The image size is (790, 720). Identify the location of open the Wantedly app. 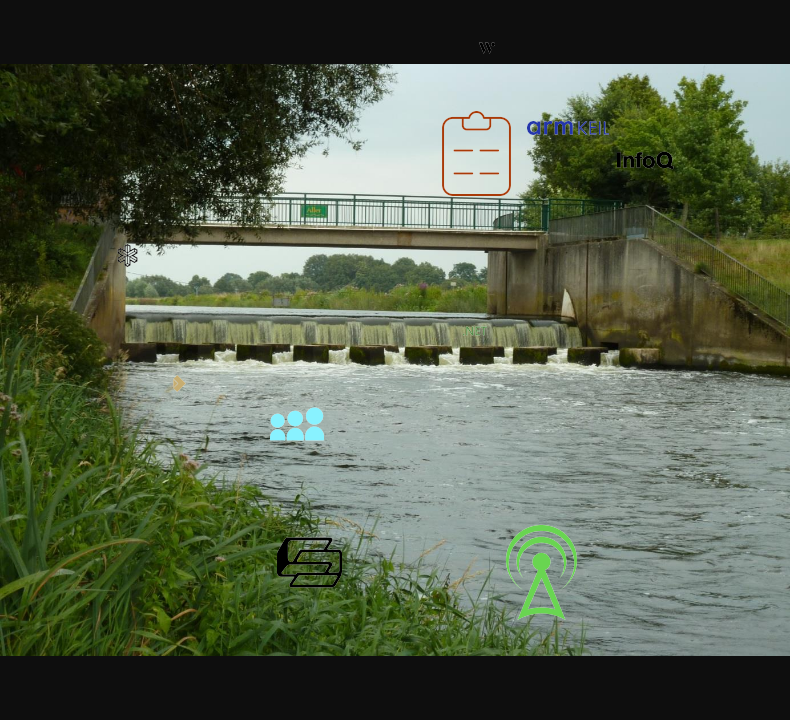
(487, 48).